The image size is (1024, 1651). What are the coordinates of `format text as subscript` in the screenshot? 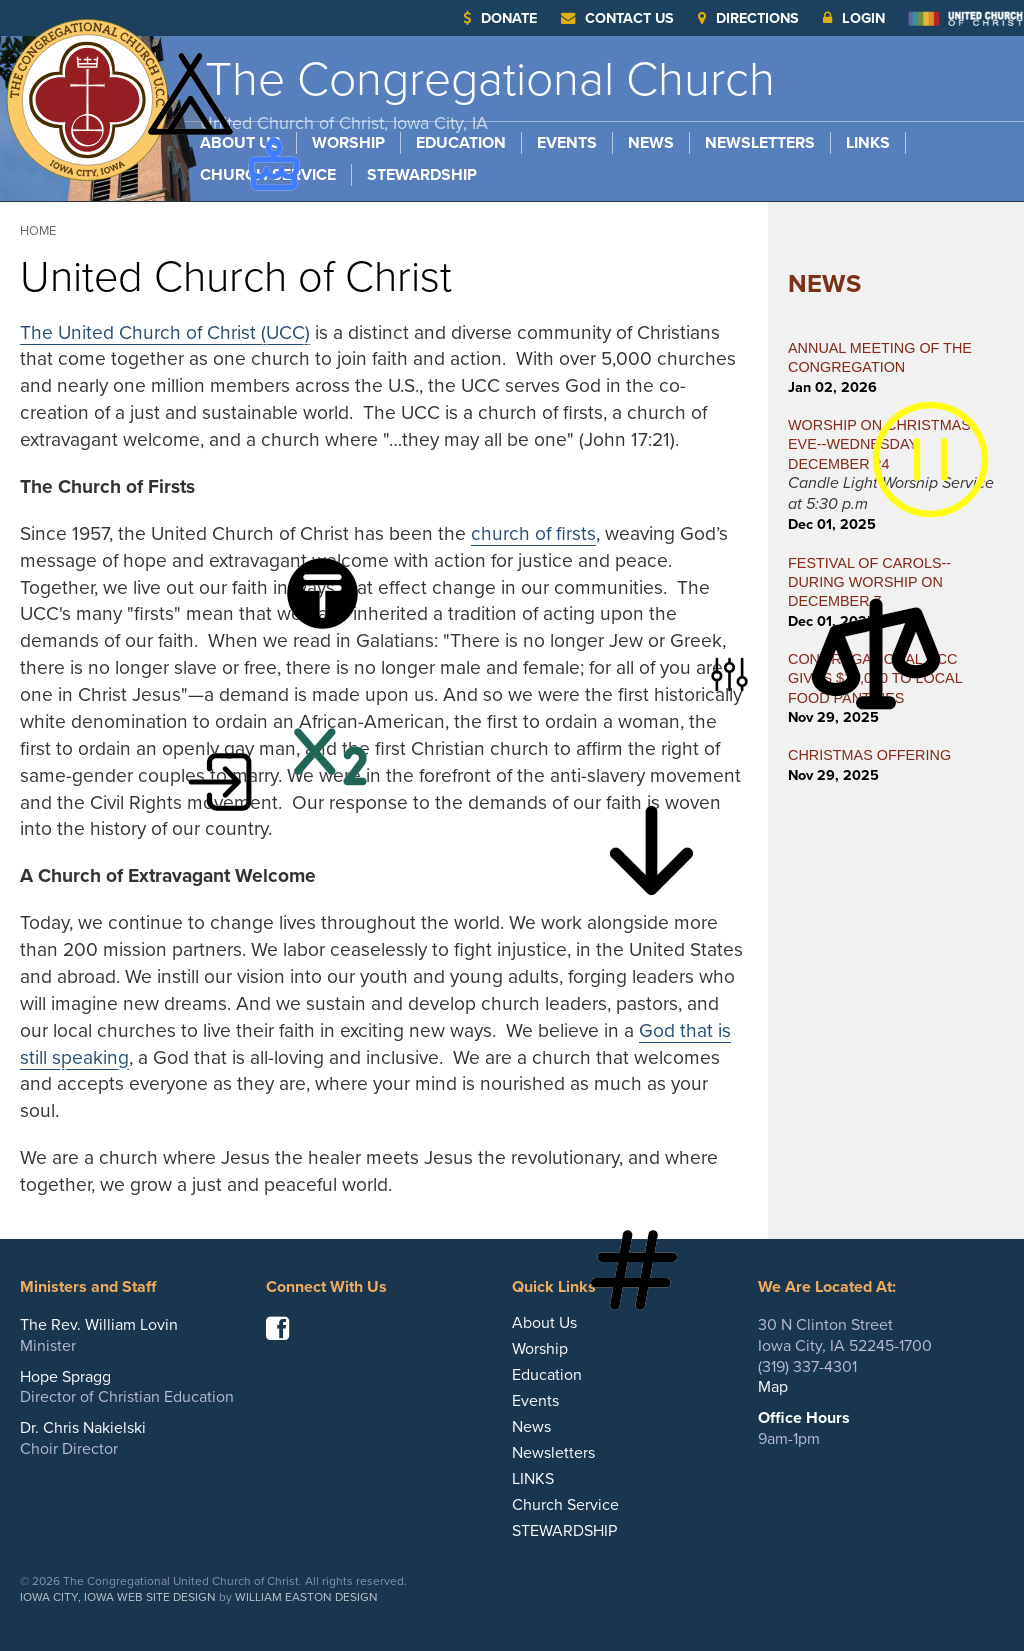 It's located at (326, 755).